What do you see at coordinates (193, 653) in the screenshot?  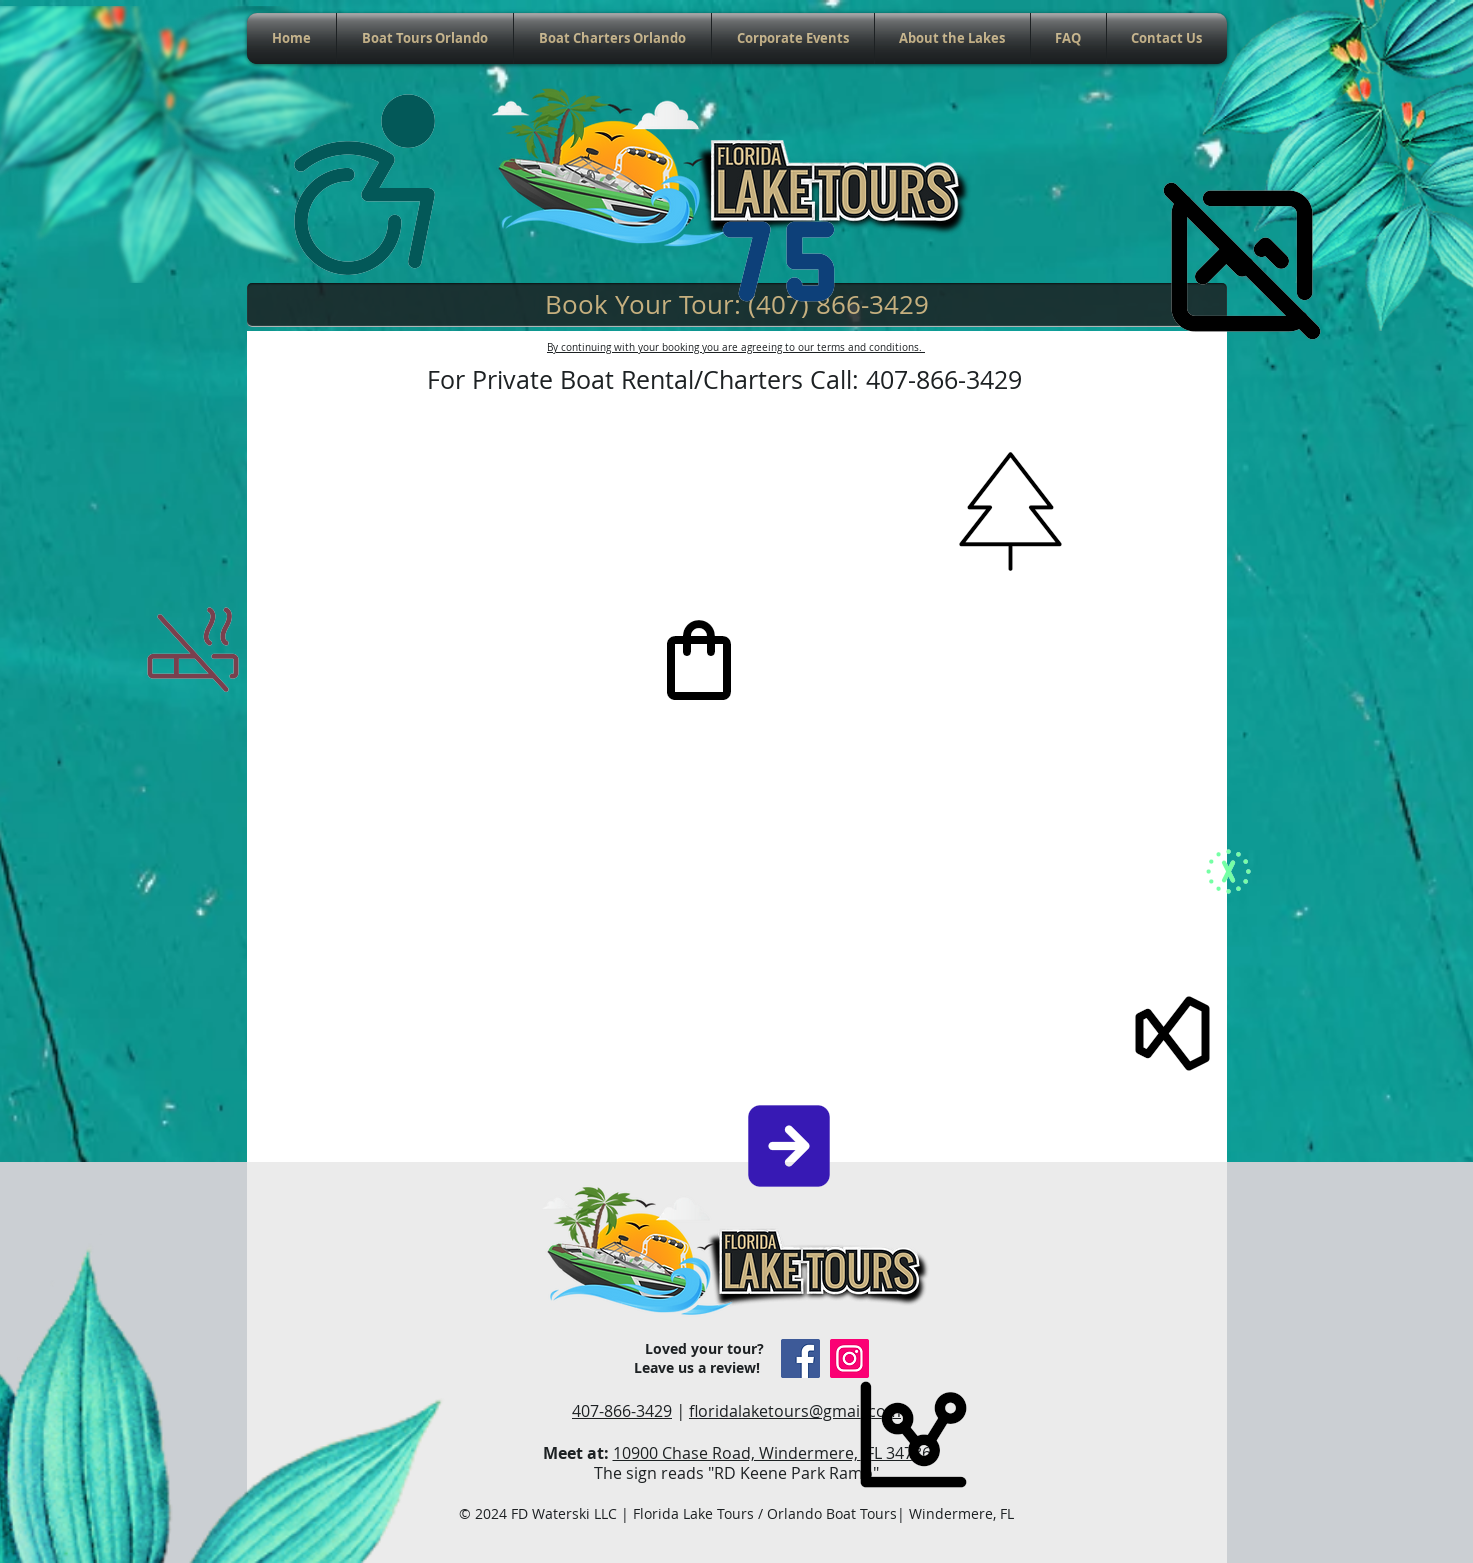 I see `no smoking zone indicator` at bounding box center [193, 653].